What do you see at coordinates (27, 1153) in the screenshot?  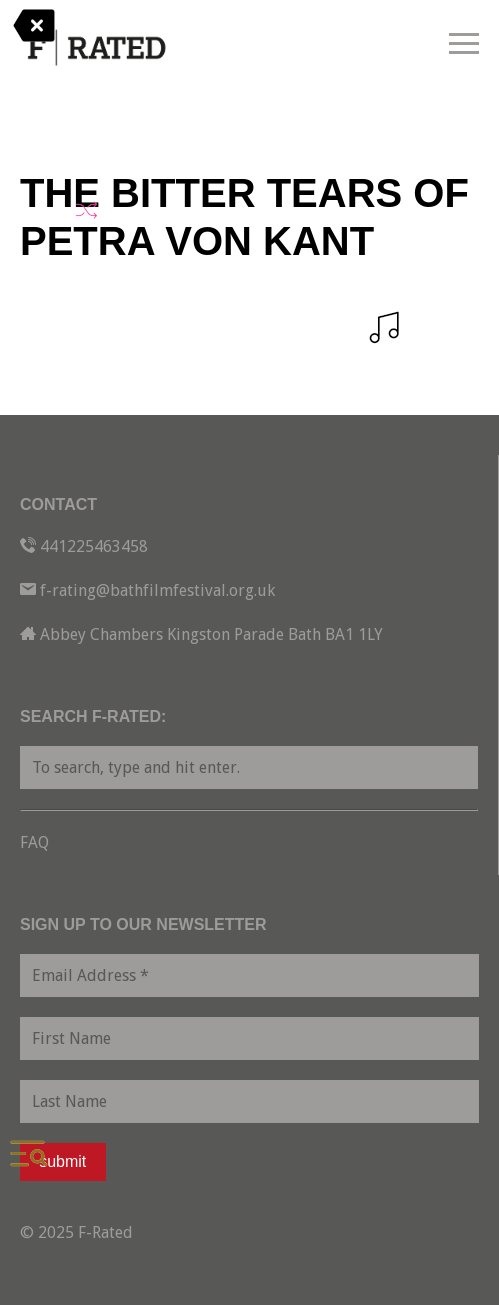 I see `search within a list or document` at bounding box center [27, 1153].